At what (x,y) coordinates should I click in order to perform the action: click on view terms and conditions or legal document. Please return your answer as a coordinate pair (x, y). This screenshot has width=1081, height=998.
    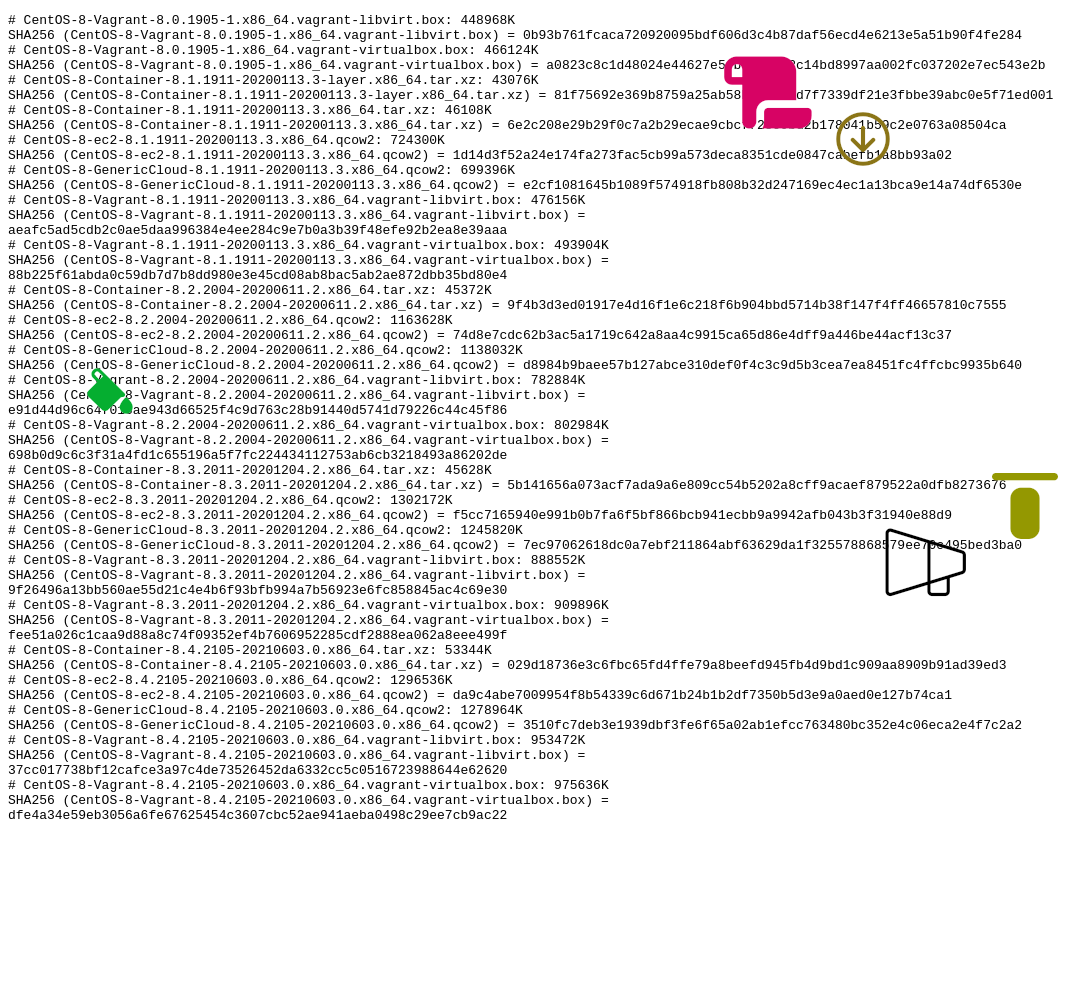
    Looking at the image, I should click on (770, 92).